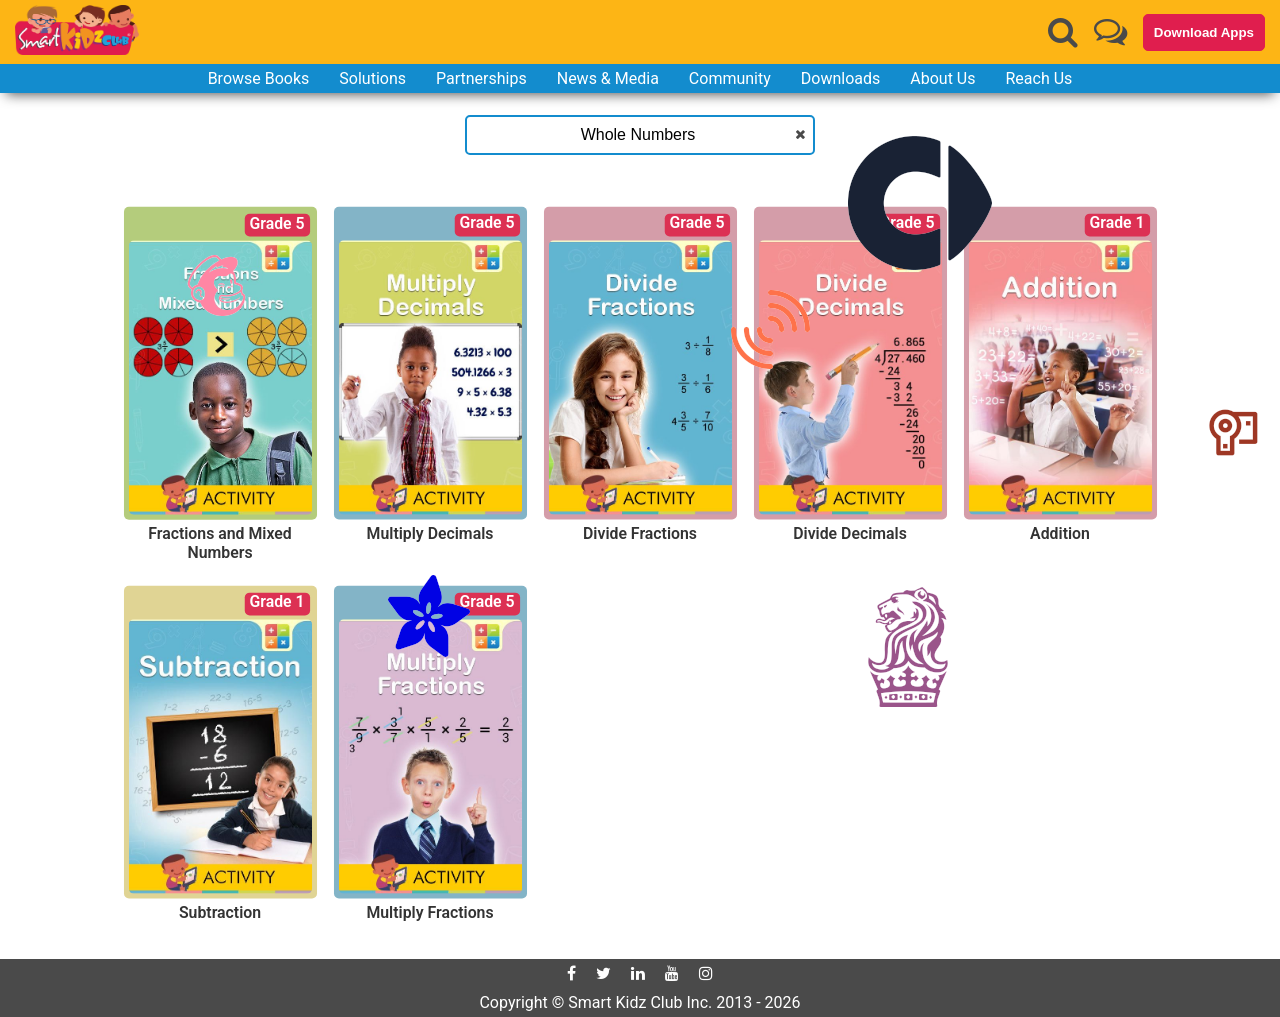  I want to click on DV camcorder or digital video camera, so click(1234, 432).